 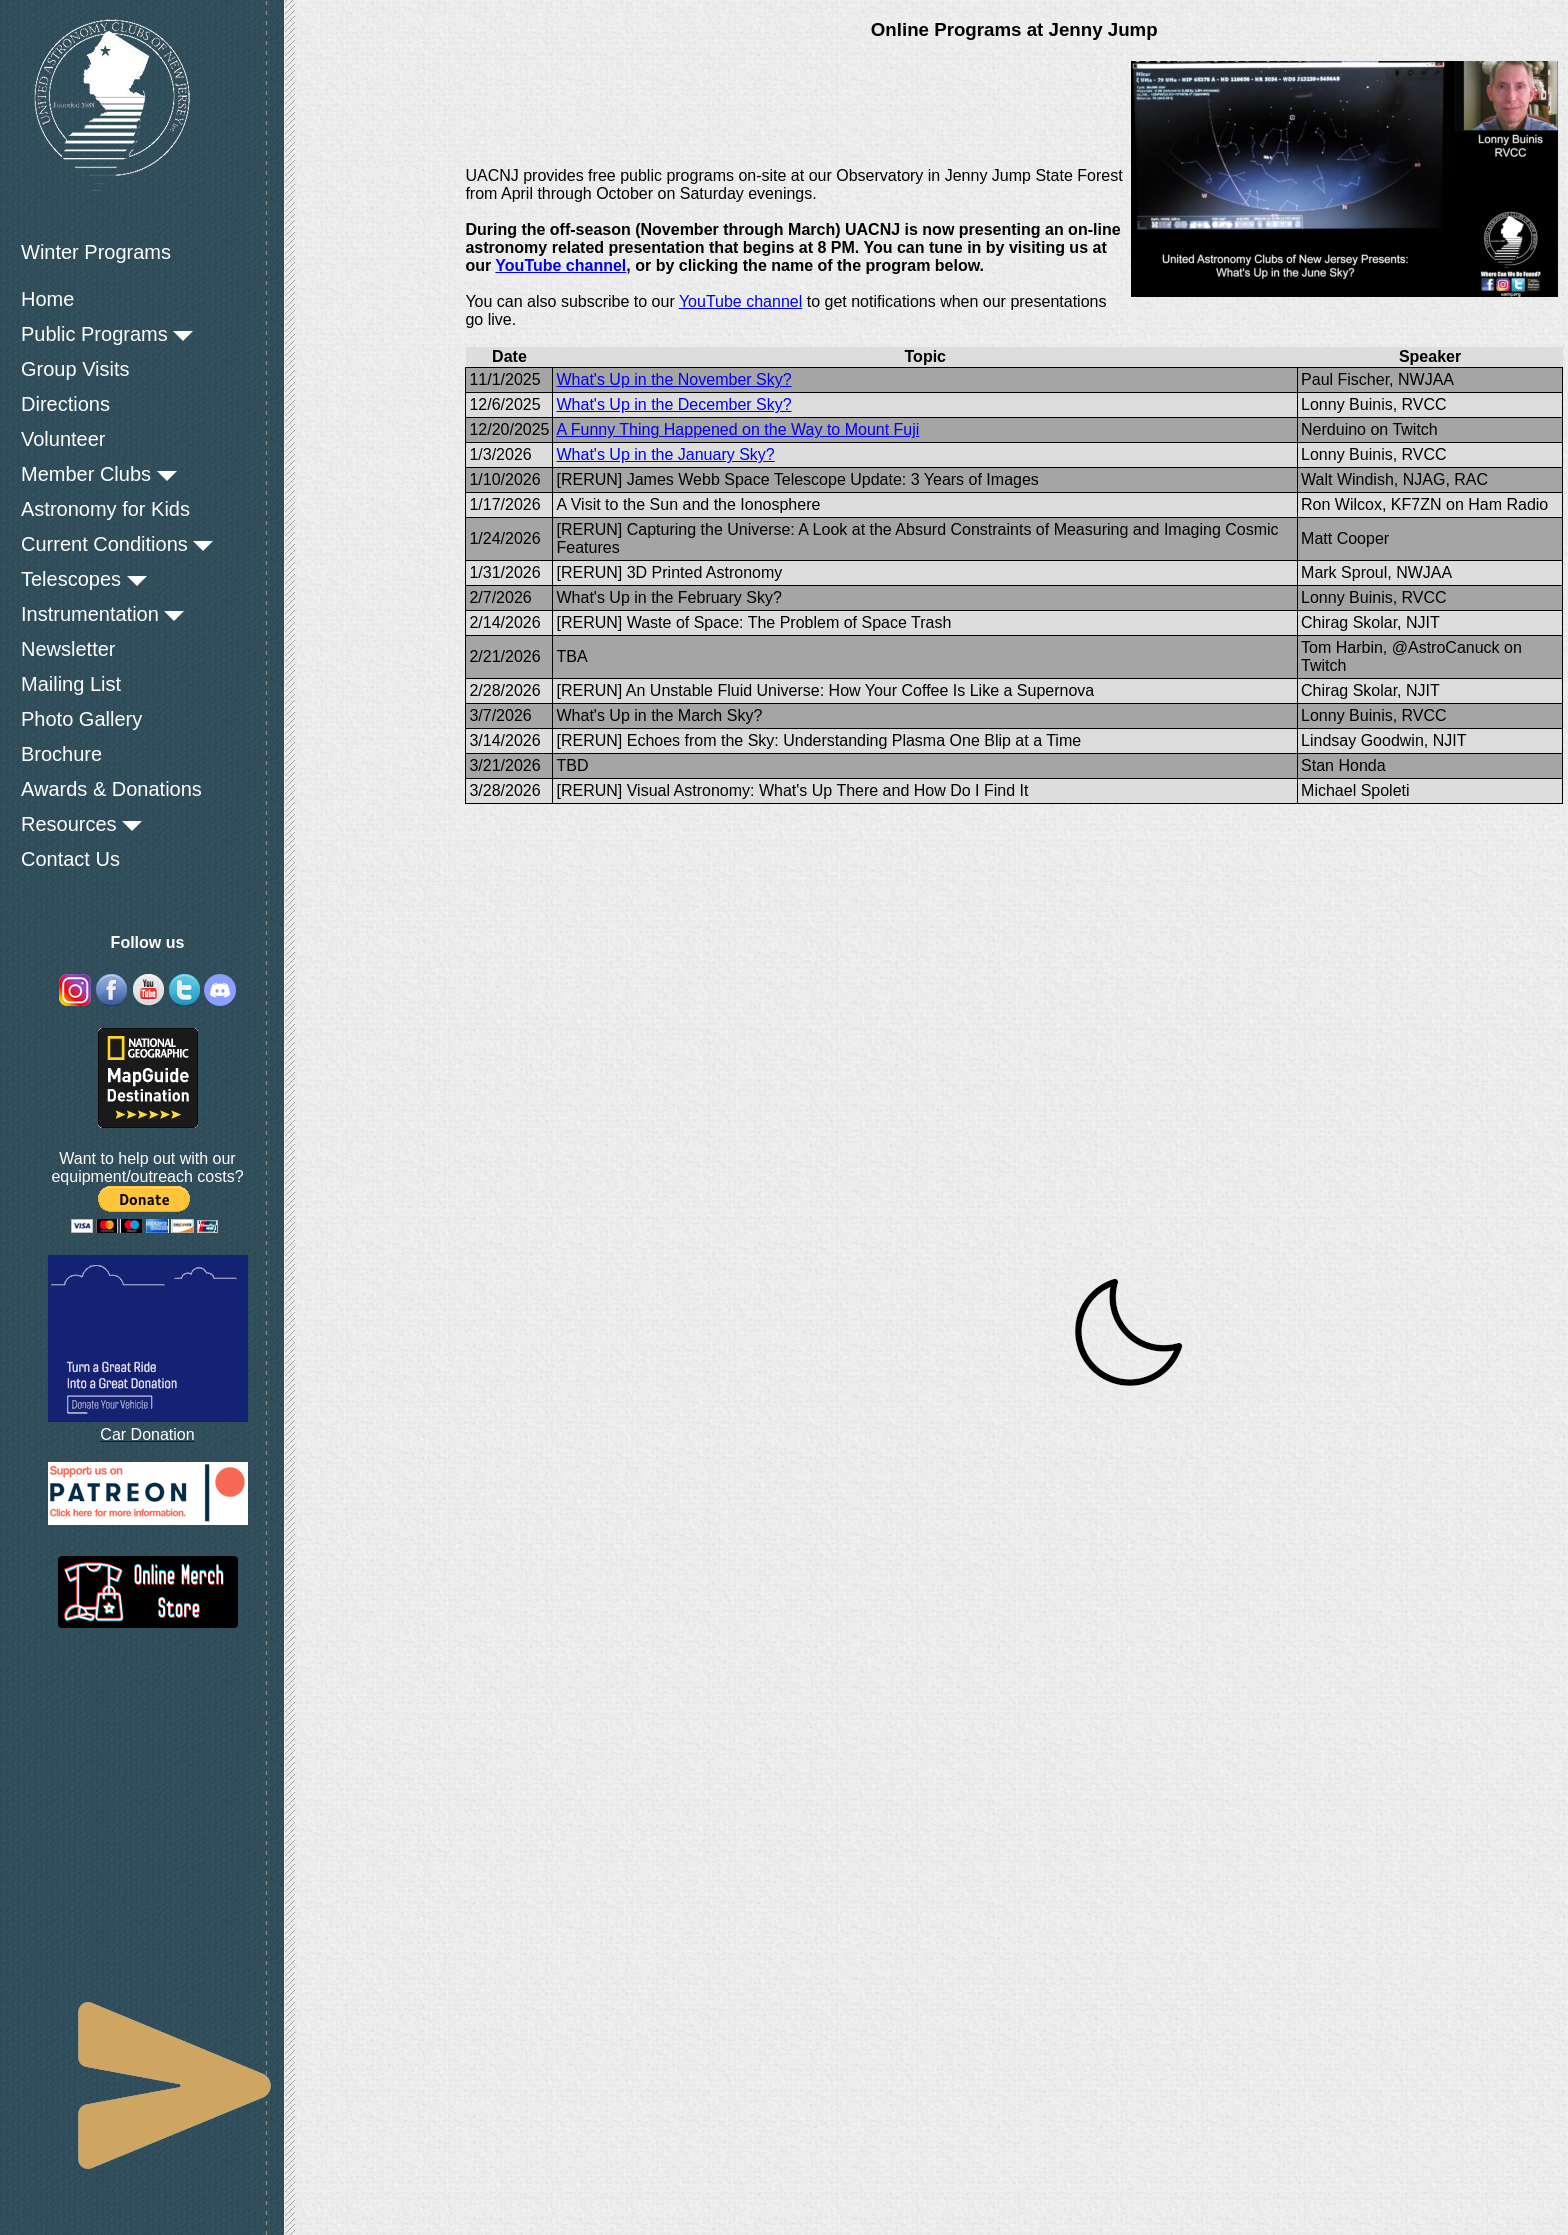 I want to click on send a message, so click(x=174, y=2085).